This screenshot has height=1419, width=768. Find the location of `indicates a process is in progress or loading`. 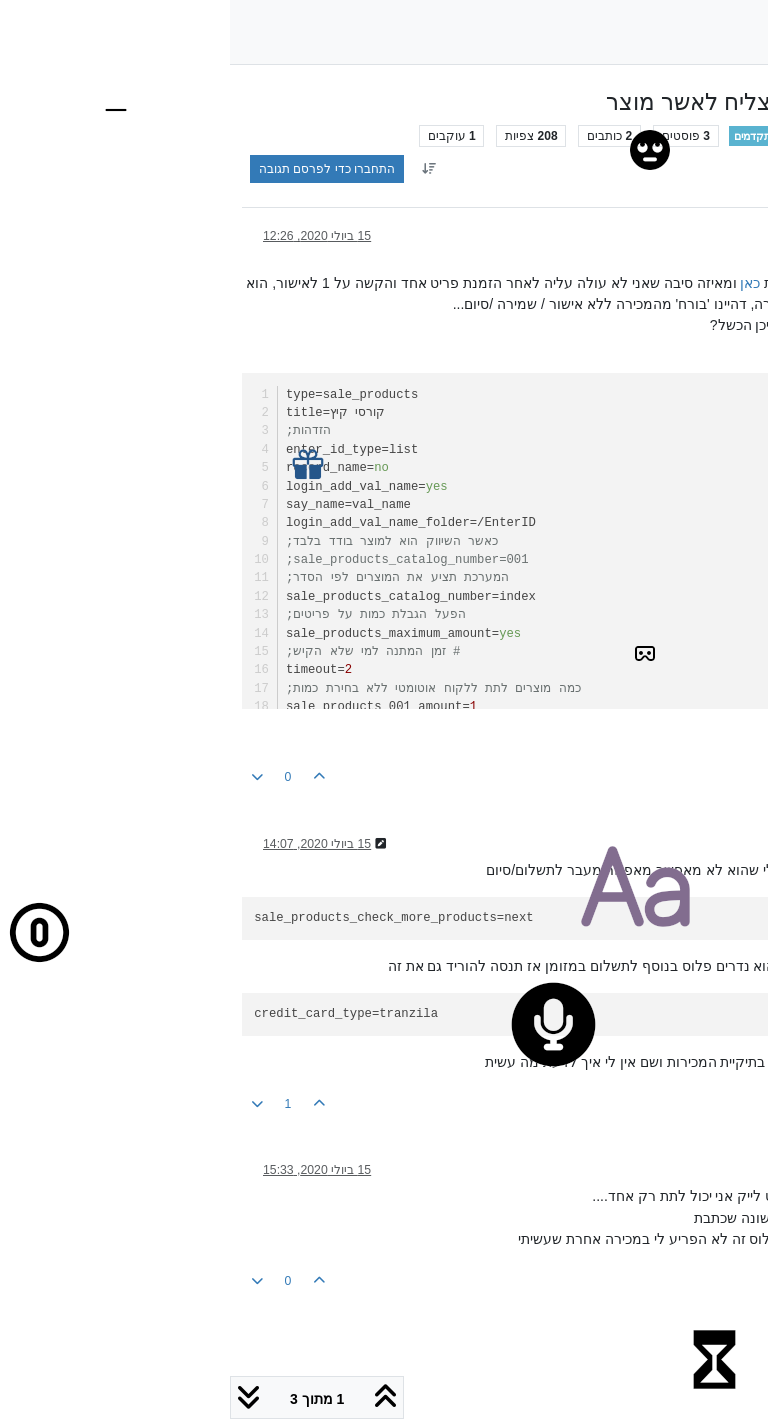

indicates a process is in progress or loading is located at coordinates (714, 1359).